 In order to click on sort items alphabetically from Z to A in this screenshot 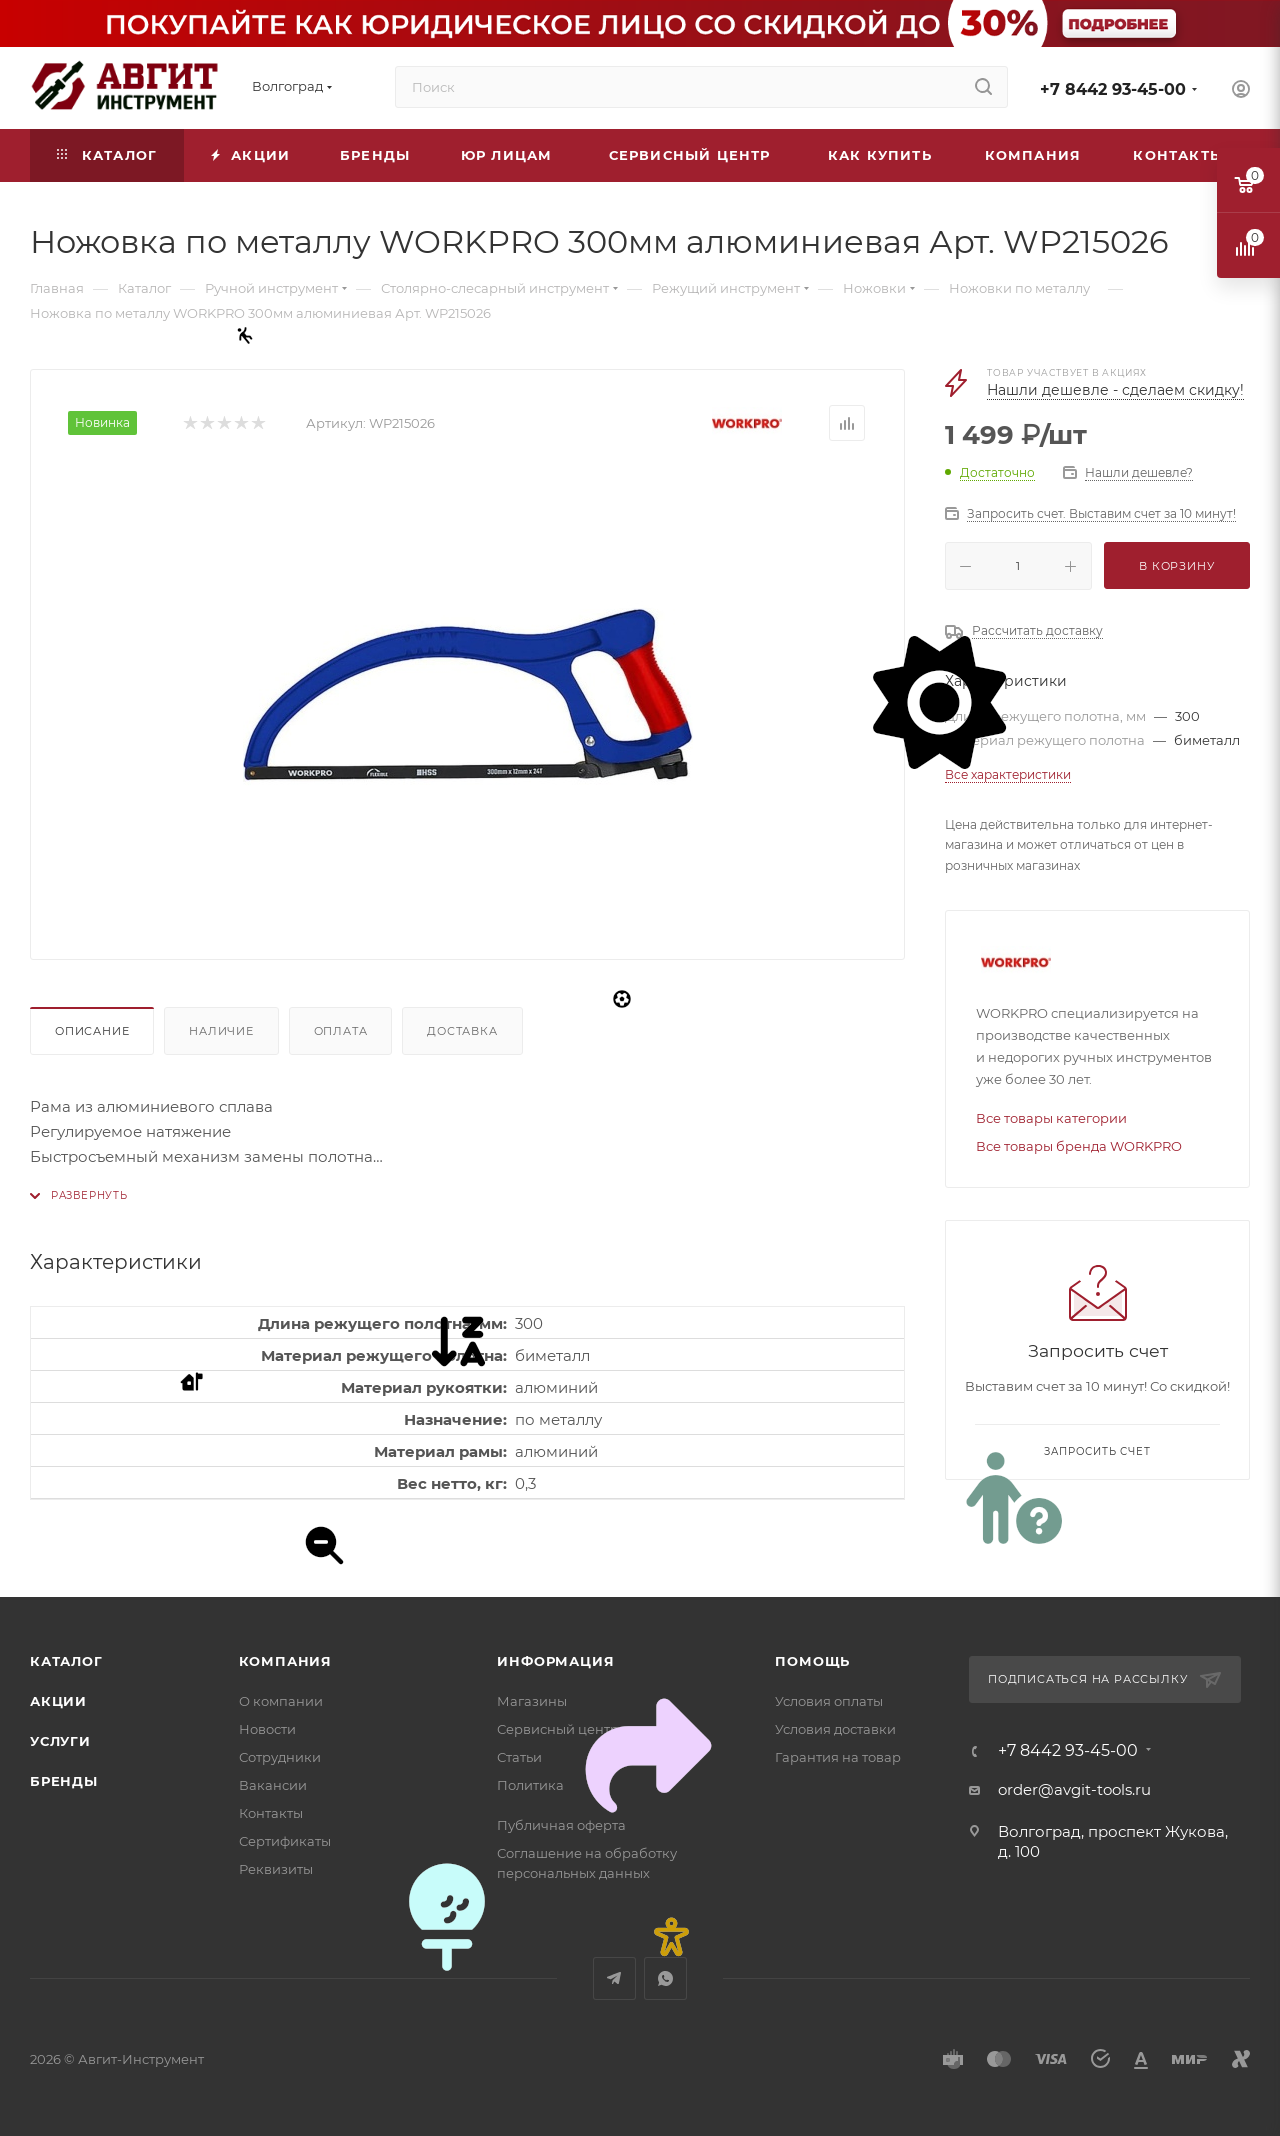, I will do `click(458, 1341)`.